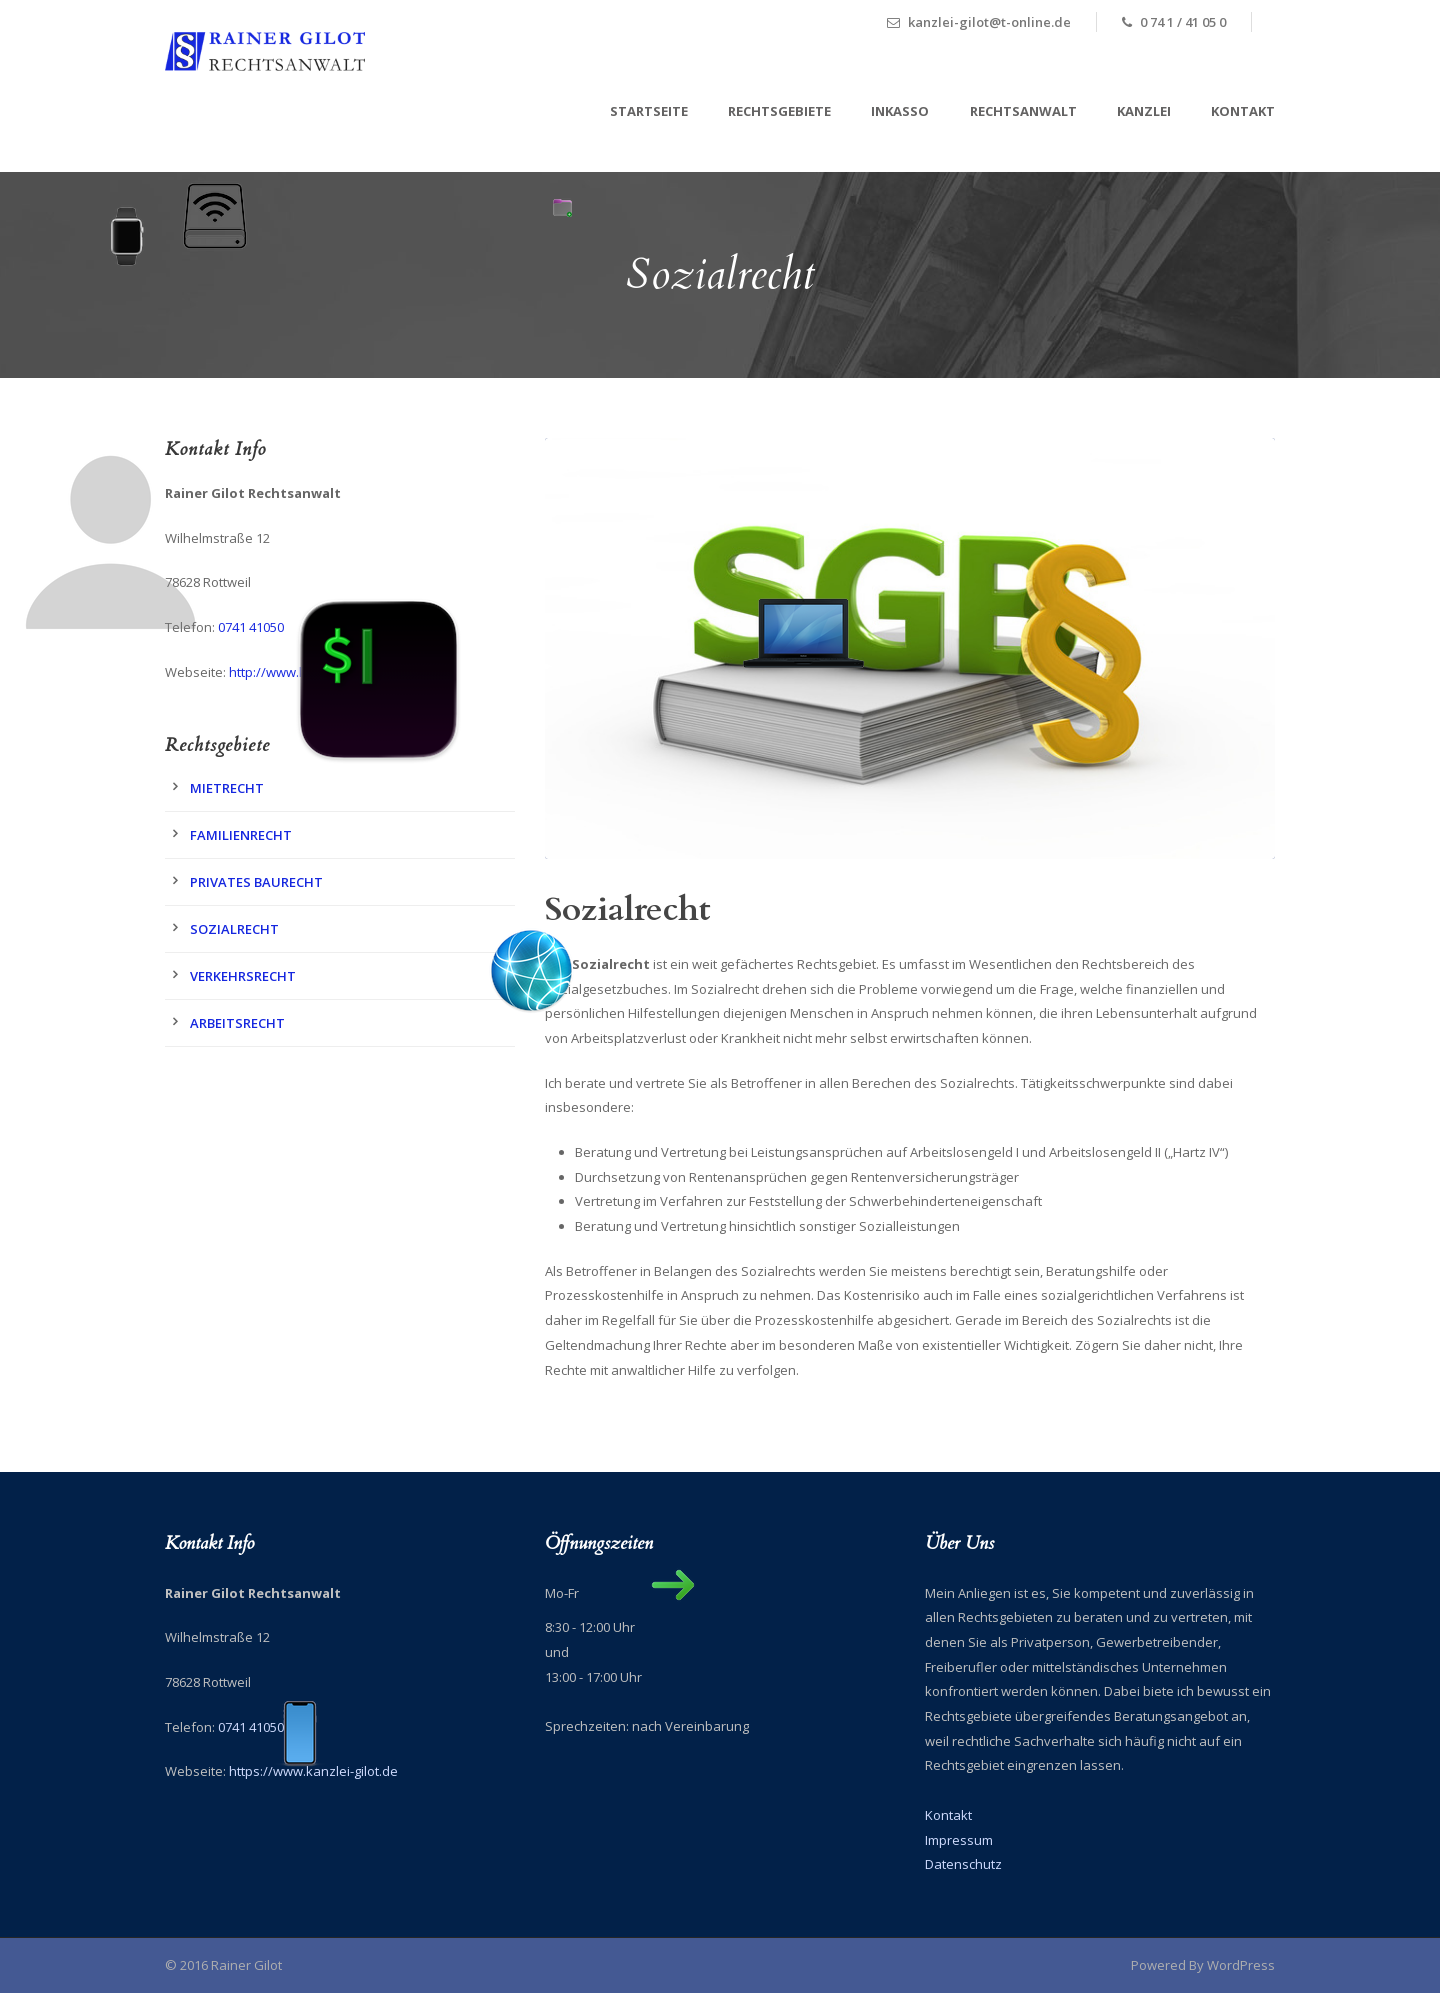  Describe the element at coordinates (110, 541) in the screenshot. I see `guest user account` at that location.